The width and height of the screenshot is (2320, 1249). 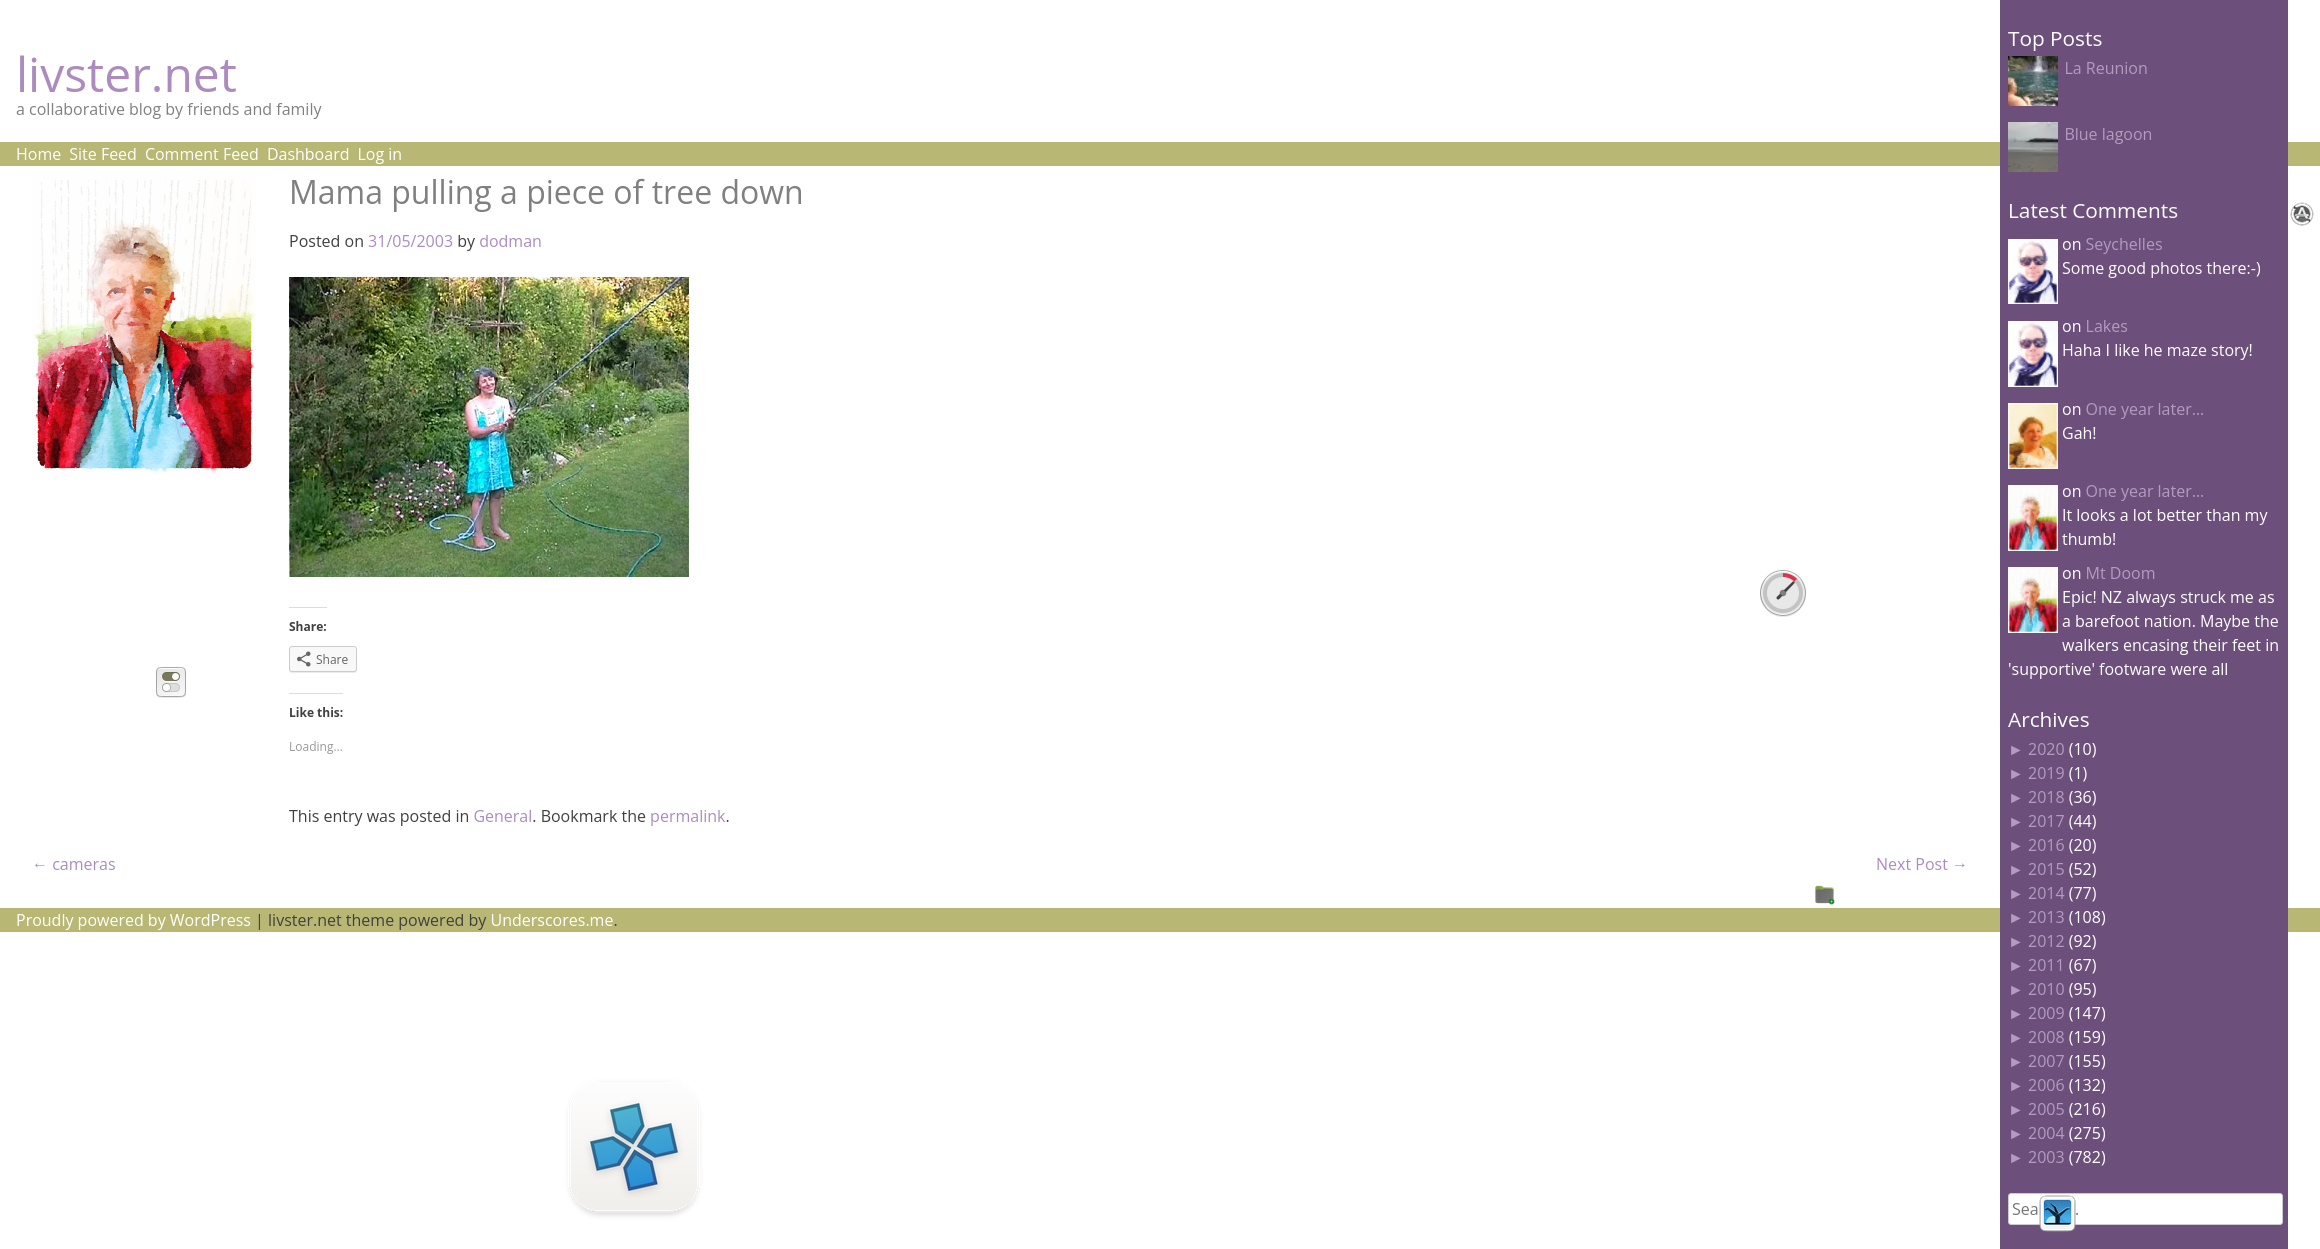 What do you see at coordinates (2302, 214) in the screenshot?
I see `check for system software updates` at bounding box center [2302, 214].